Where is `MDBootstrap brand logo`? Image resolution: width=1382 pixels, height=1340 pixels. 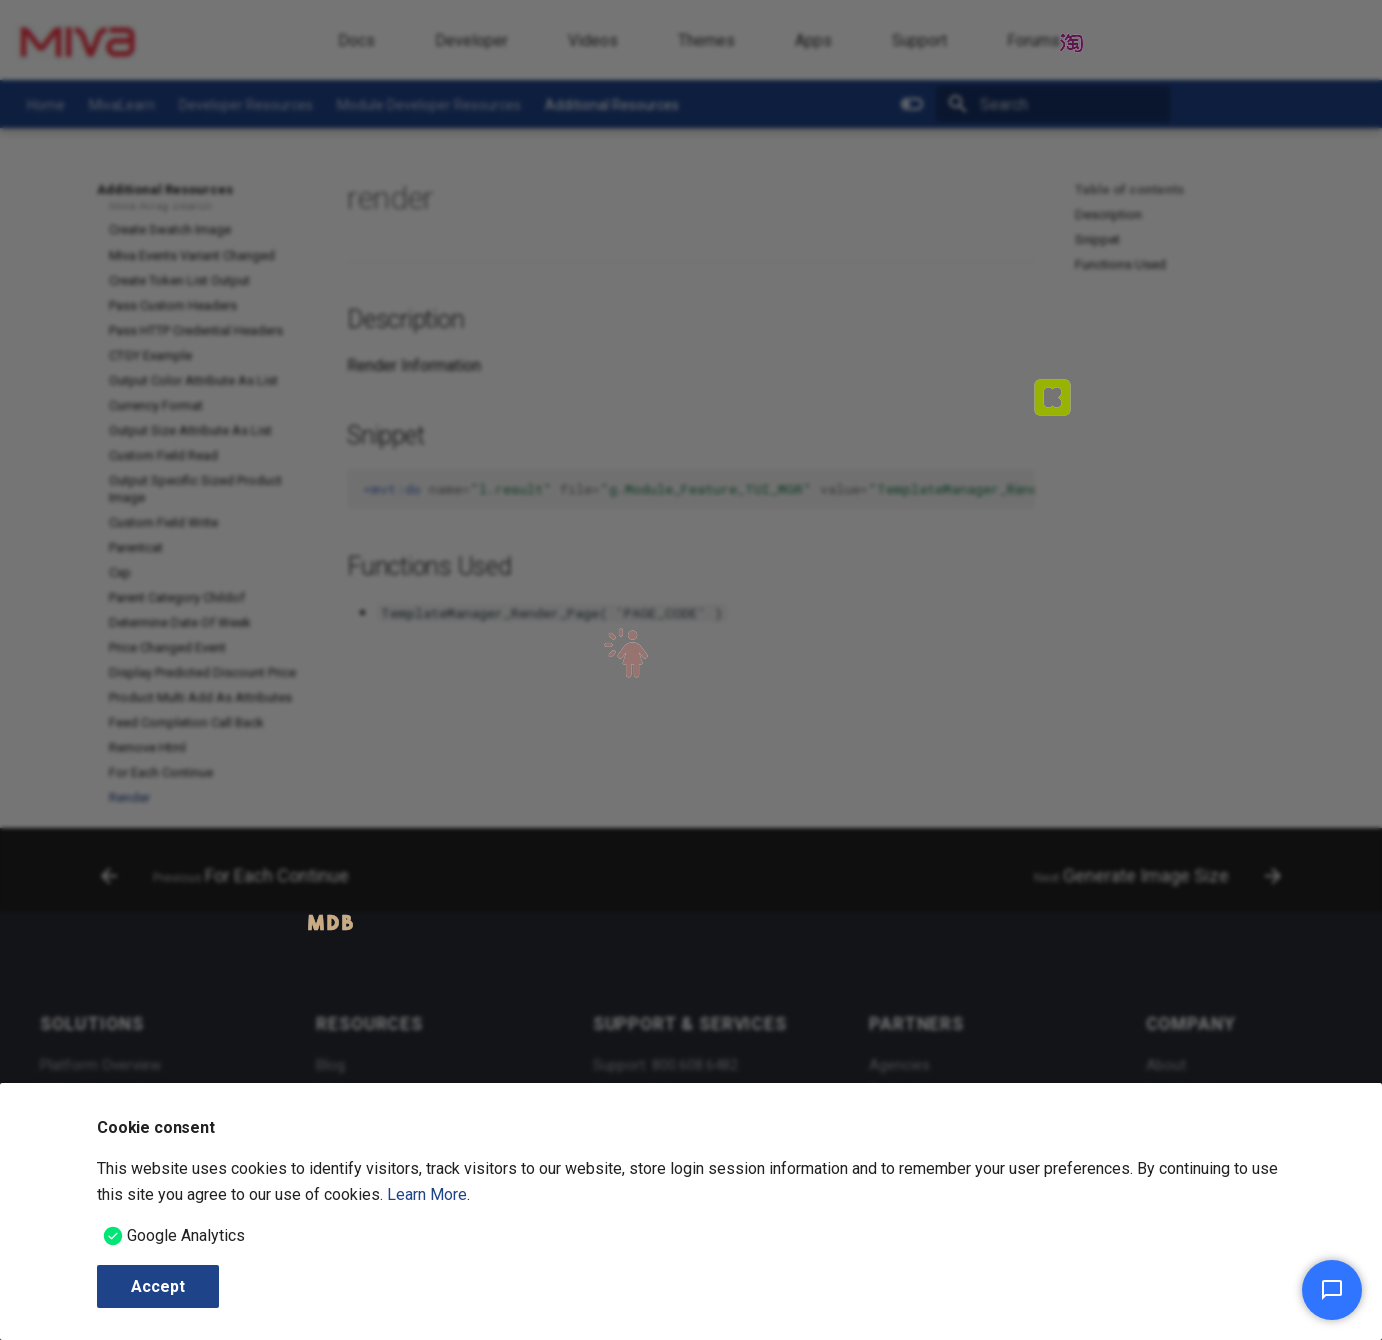 MDBootstrap brand logo is located at coordinates (330, 922).